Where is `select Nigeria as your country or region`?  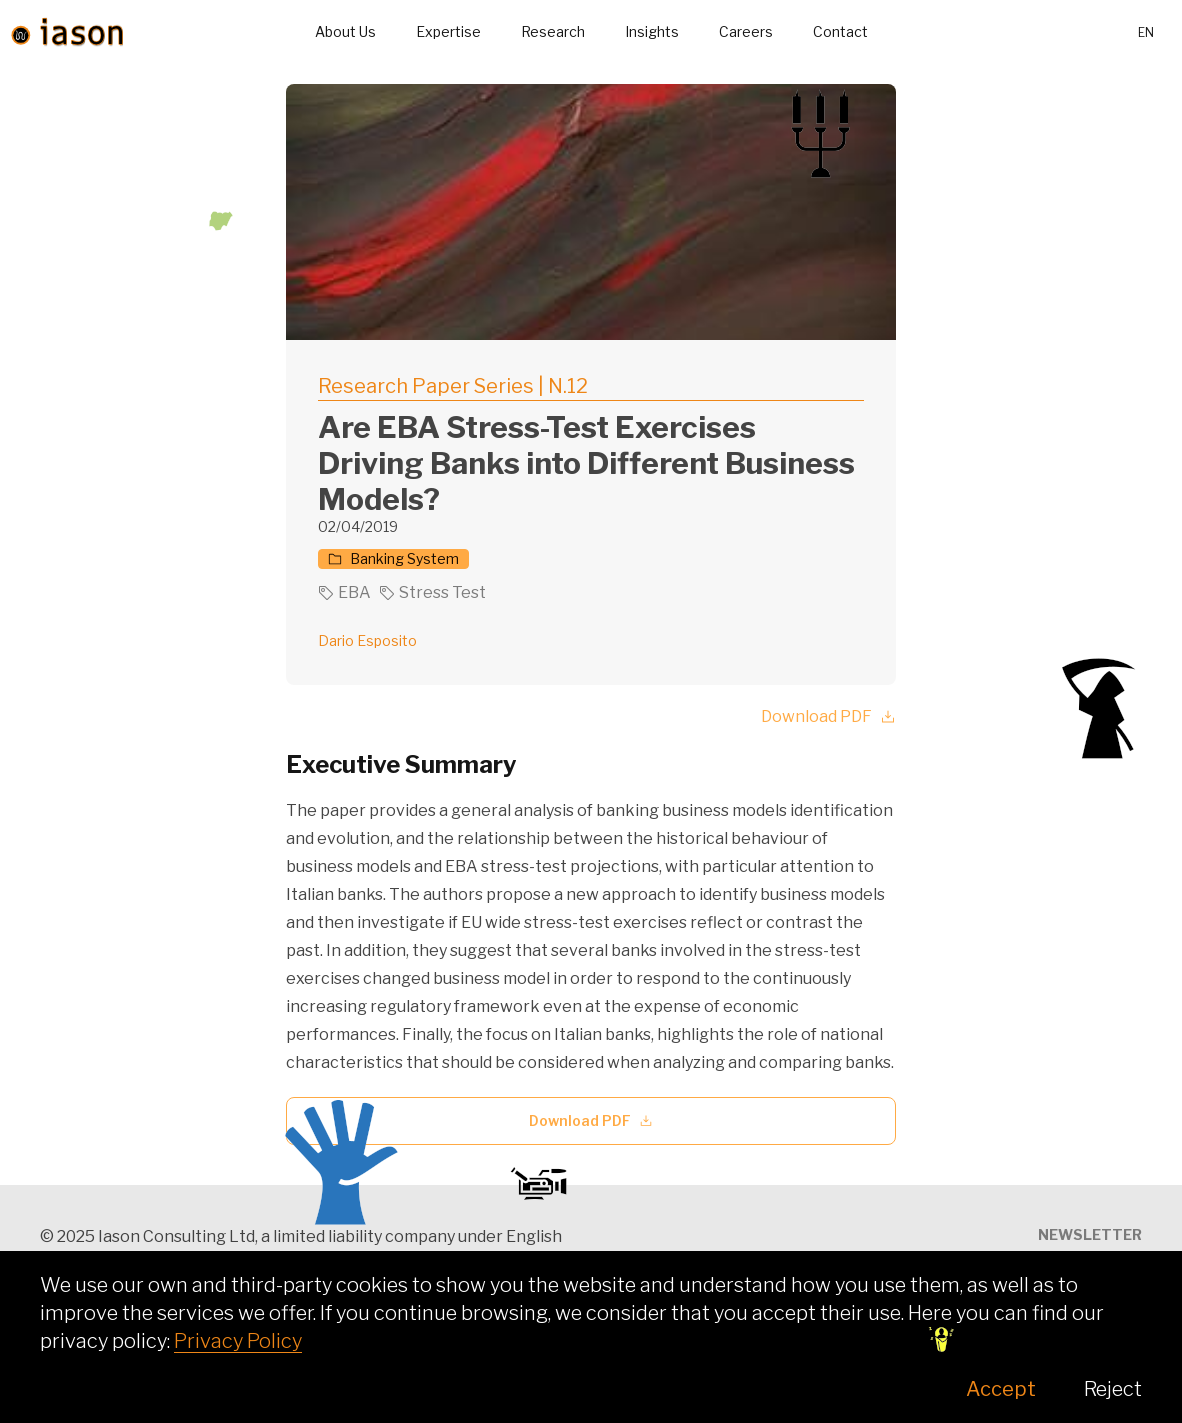 select Nigeria as your country or region is located at coordinates (221, 221).